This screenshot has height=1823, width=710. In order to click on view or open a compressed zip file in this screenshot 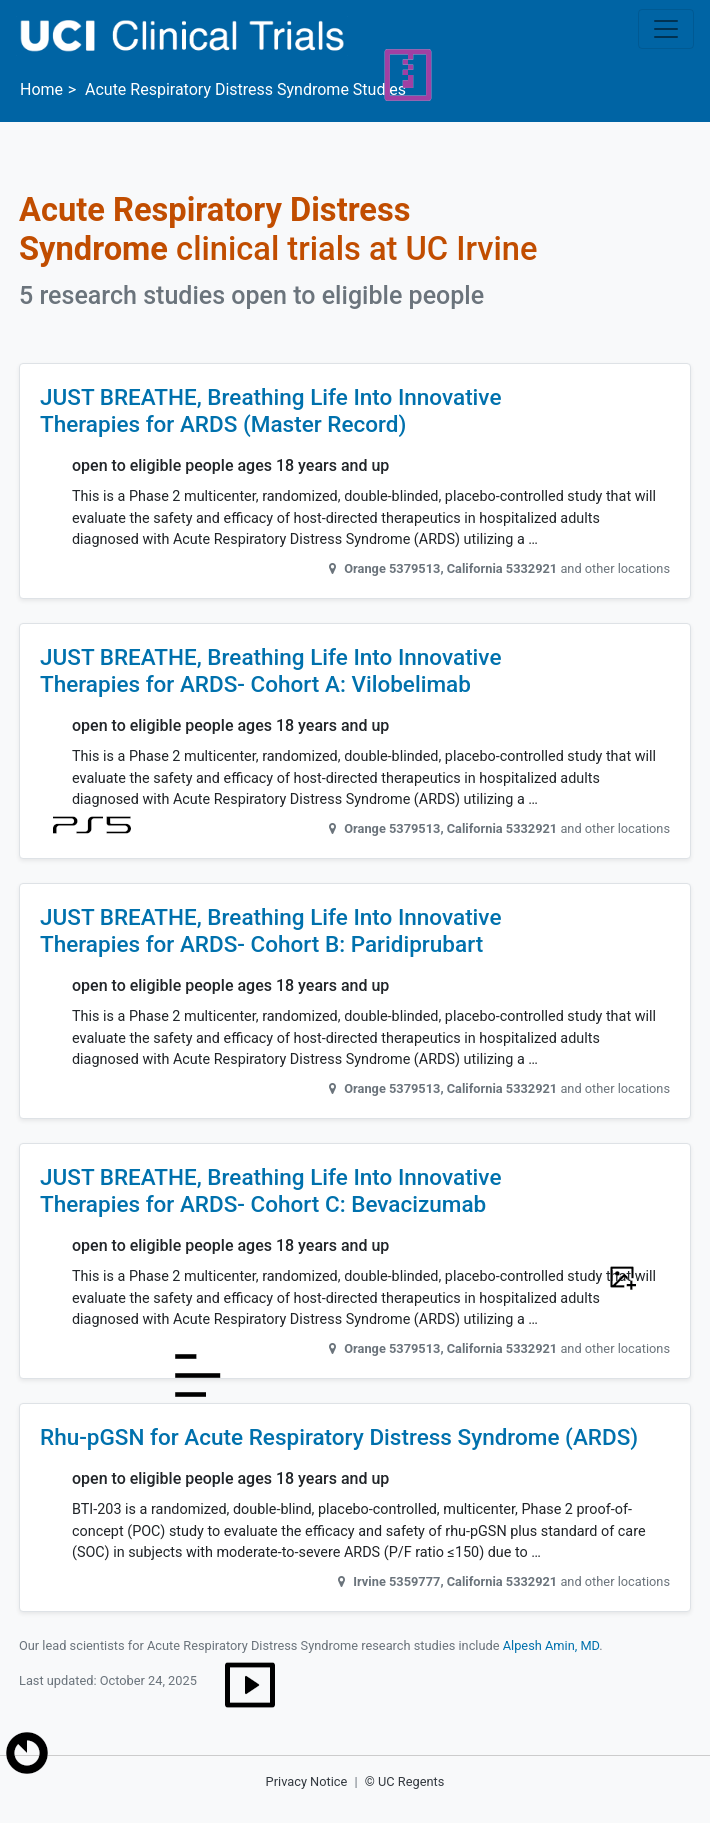, I will do `click(408, 75)`.